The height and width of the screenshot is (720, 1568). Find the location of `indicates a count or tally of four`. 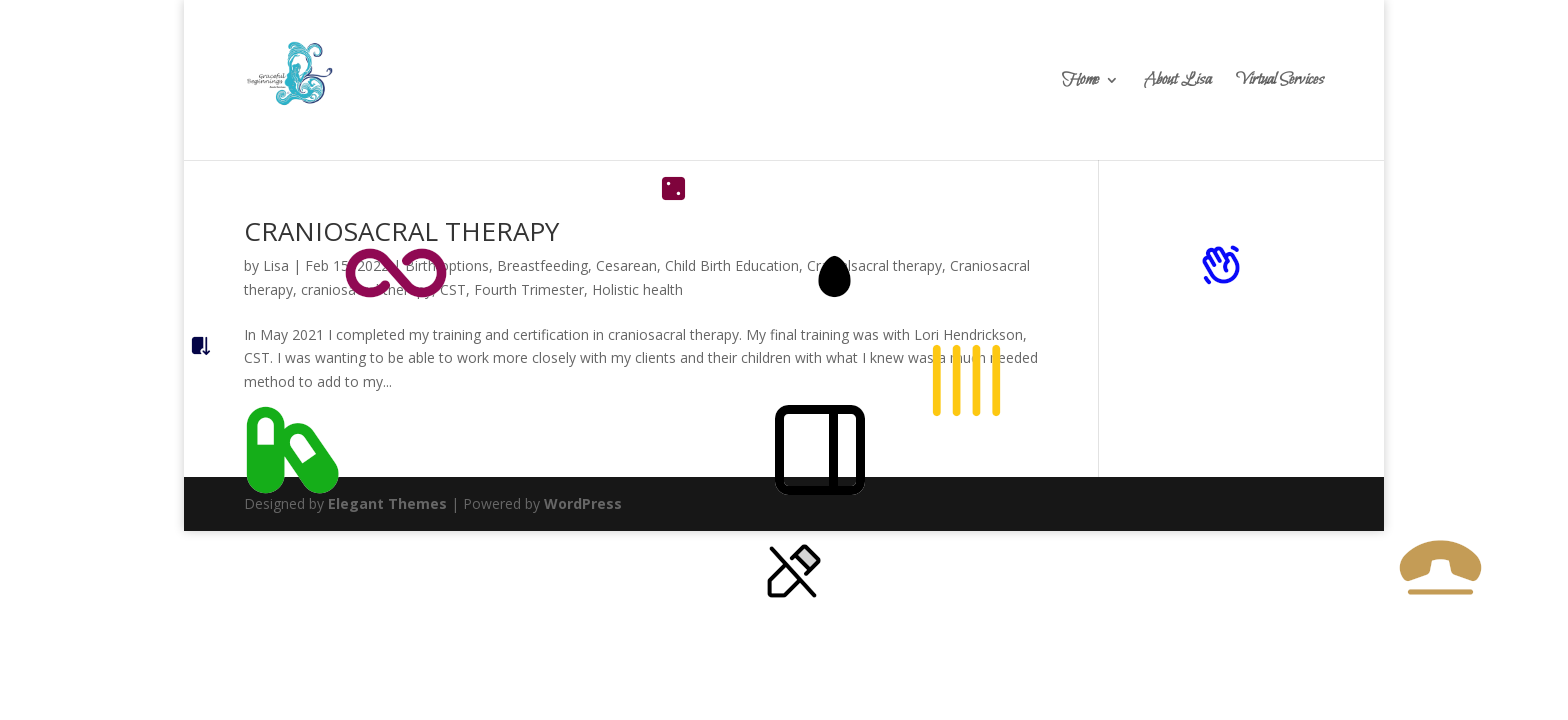

indicates a count or tally of four is located at coordinates (968, 380).